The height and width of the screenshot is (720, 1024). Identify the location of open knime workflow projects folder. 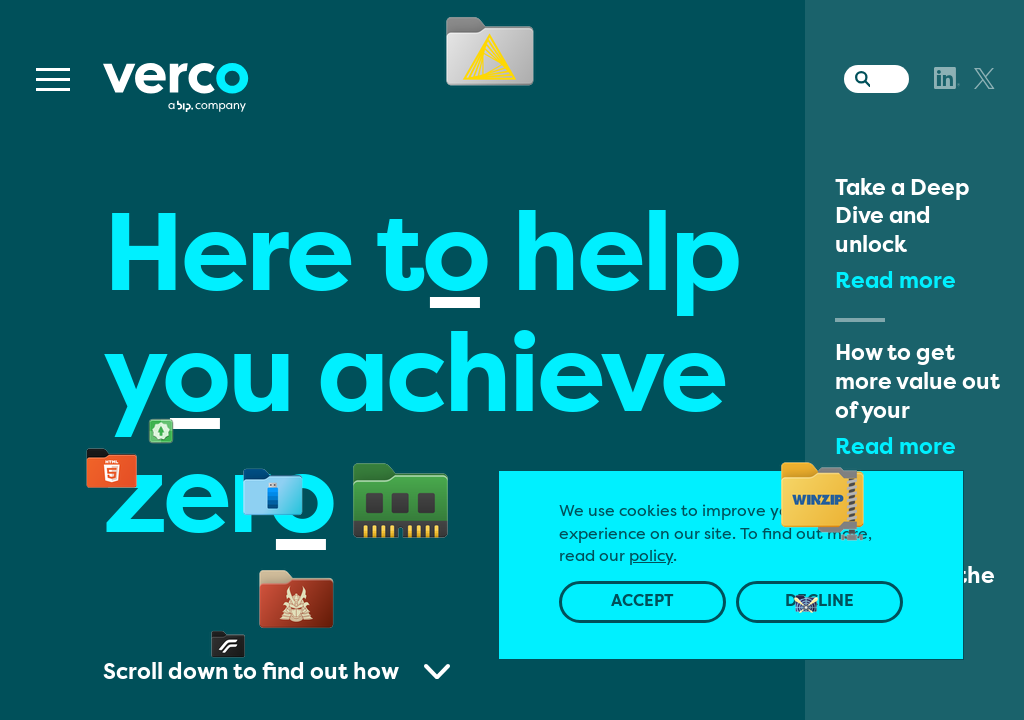
(489, 53).